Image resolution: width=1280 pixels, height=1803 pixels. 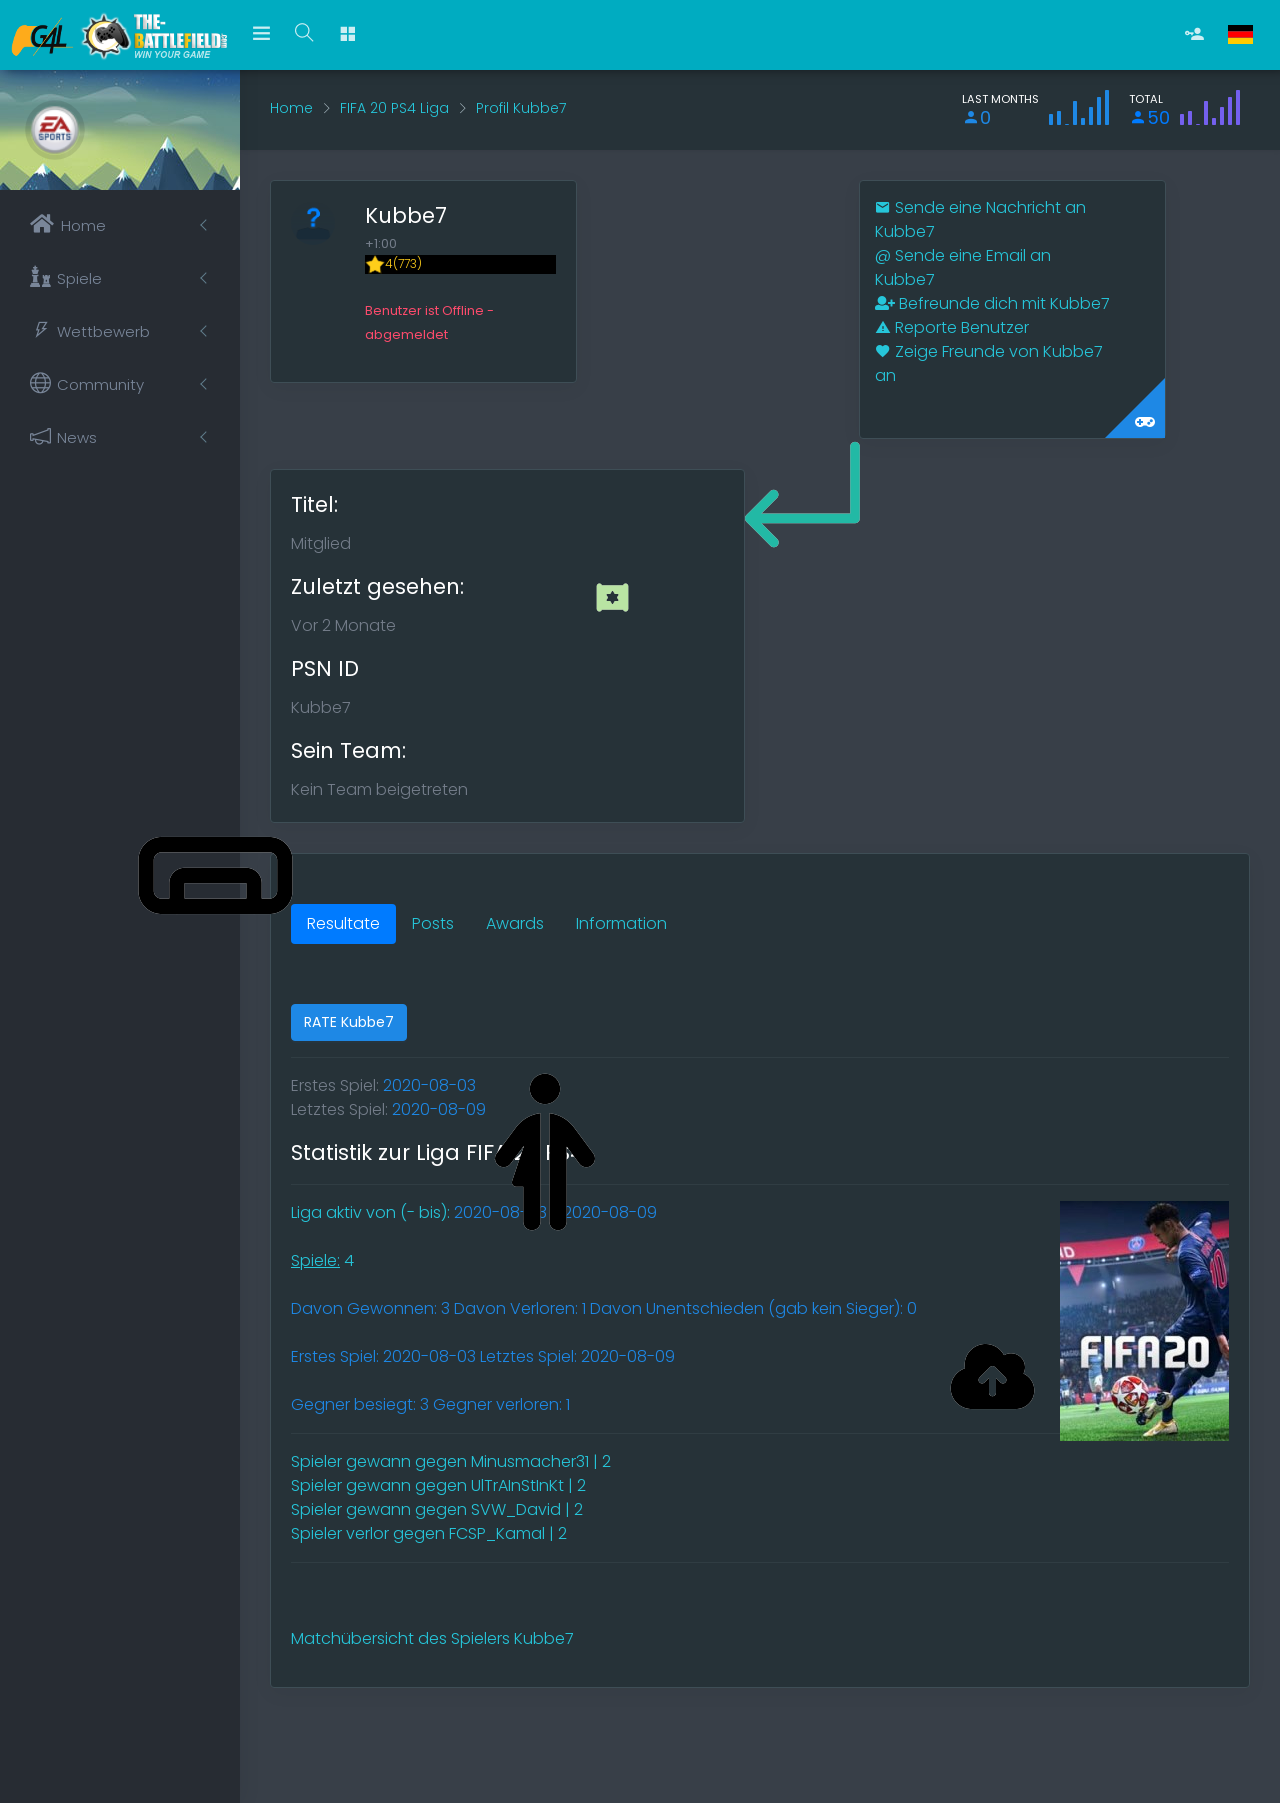 What do you see at coordinates (802, 494) in the screenshot?
I see `return to previous line or entry` at bounding box center [802, 494].